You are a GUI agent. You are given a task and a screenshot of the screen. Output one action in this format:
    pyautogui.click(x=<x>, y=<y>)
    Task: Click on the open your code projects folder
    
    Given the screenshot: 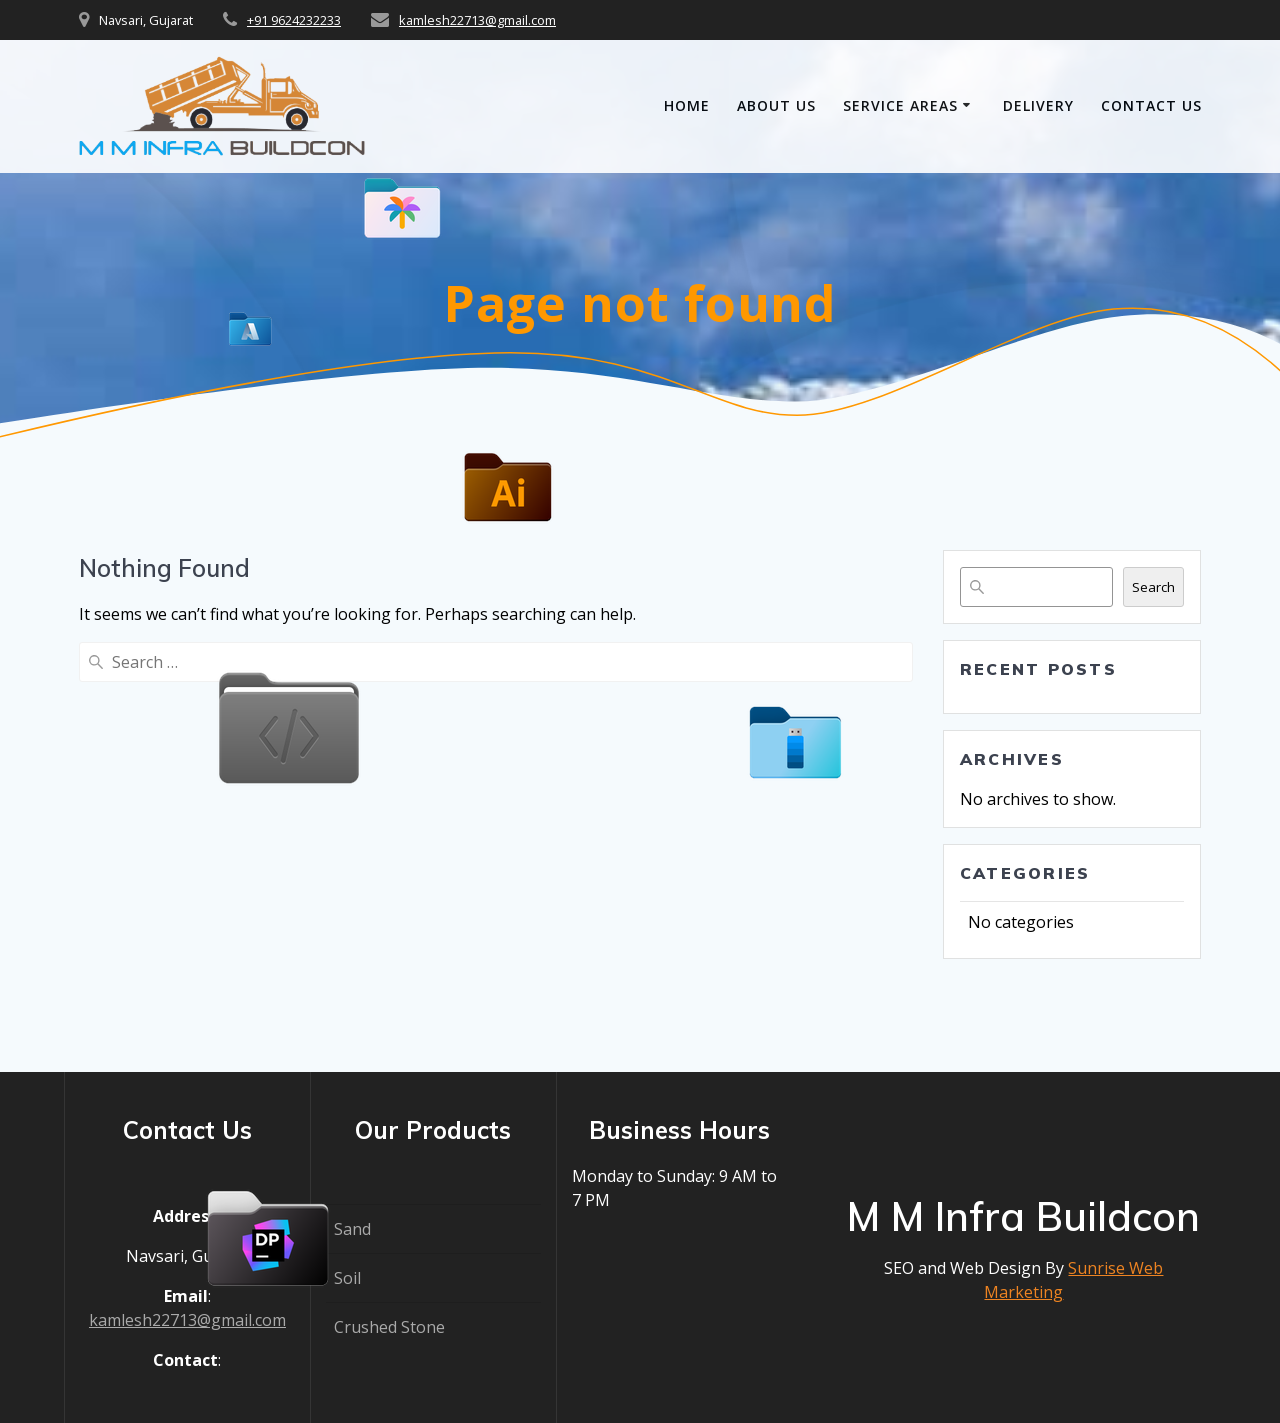 What is the action you would take?
    pyautogui.click(x=289, y=728)
    